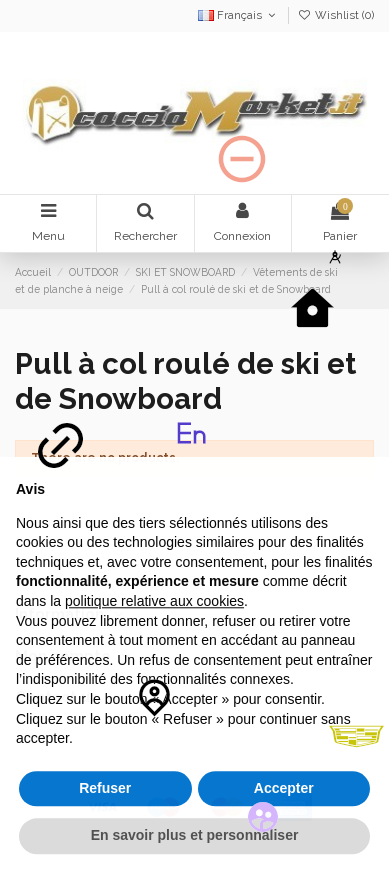  I want to click on navigate to home screen, so click(312, 309).